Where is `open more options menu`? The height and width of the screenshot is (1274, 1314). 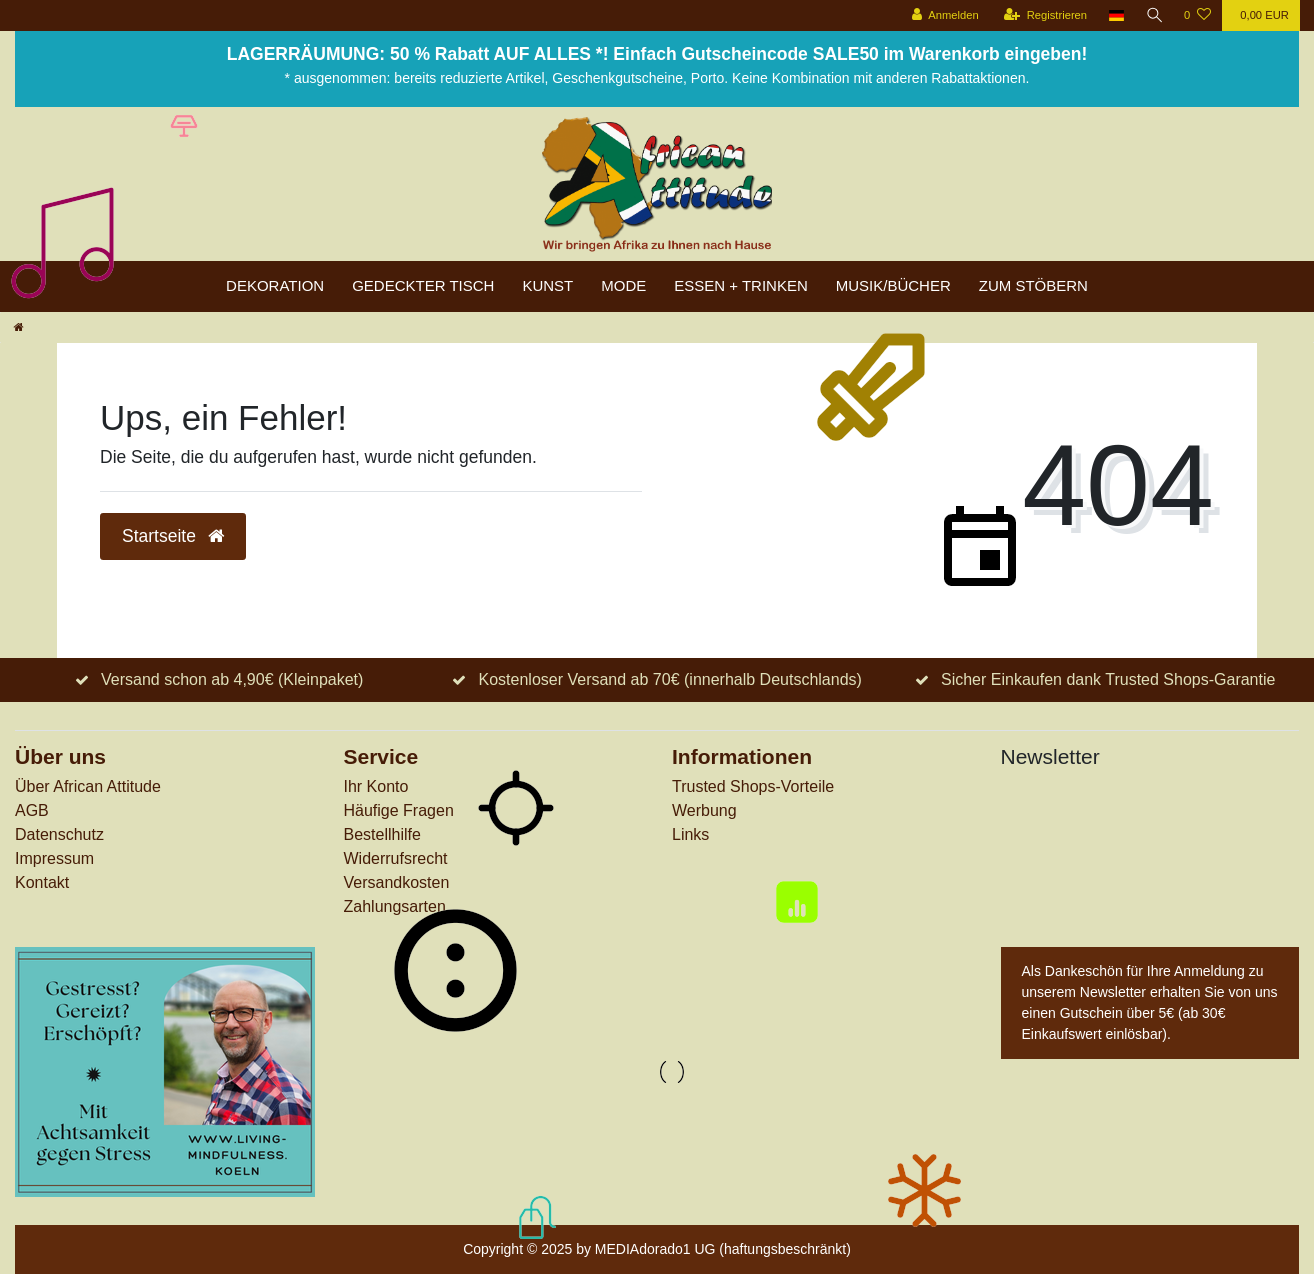
open more options menu is located at coordinates (455, 970).